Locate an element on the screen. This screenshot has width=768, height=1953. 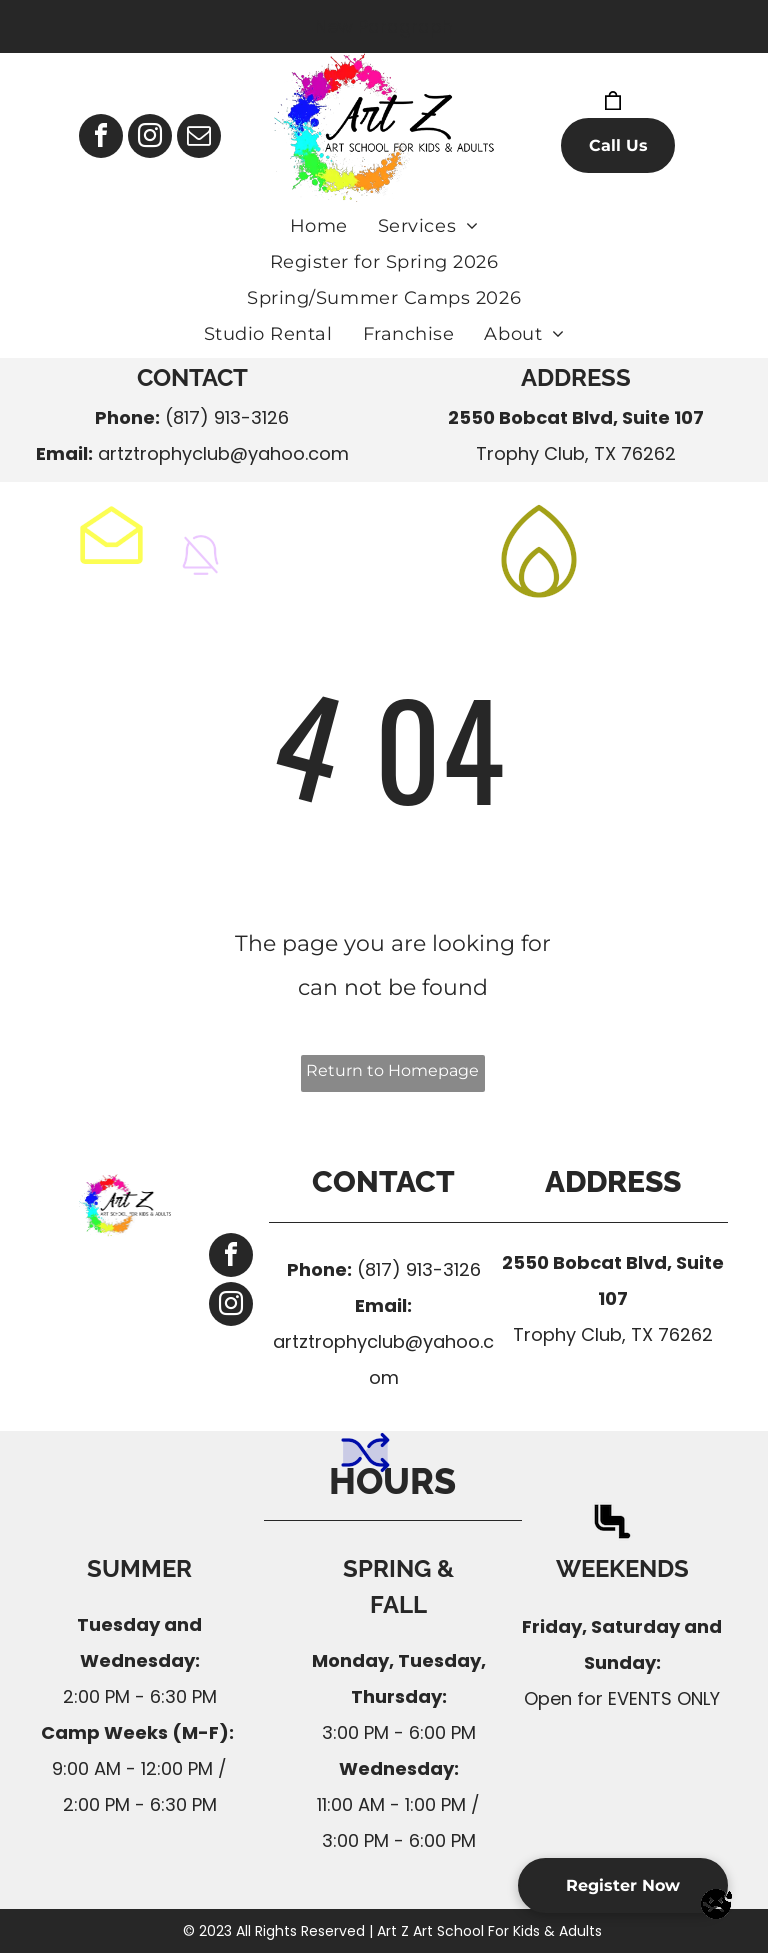
shuffle playlist or queue order is located at coordinates (364, 1452).